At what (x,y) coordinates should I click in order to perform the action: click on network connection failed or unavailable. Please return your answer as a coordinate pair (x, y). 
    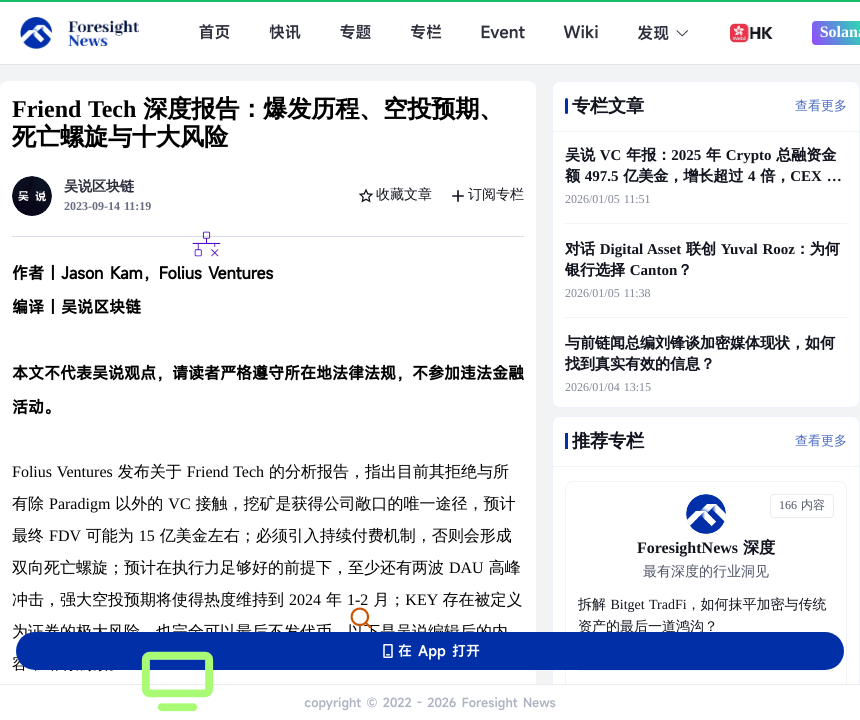
    Looking at the image, I should click on (206, 244).